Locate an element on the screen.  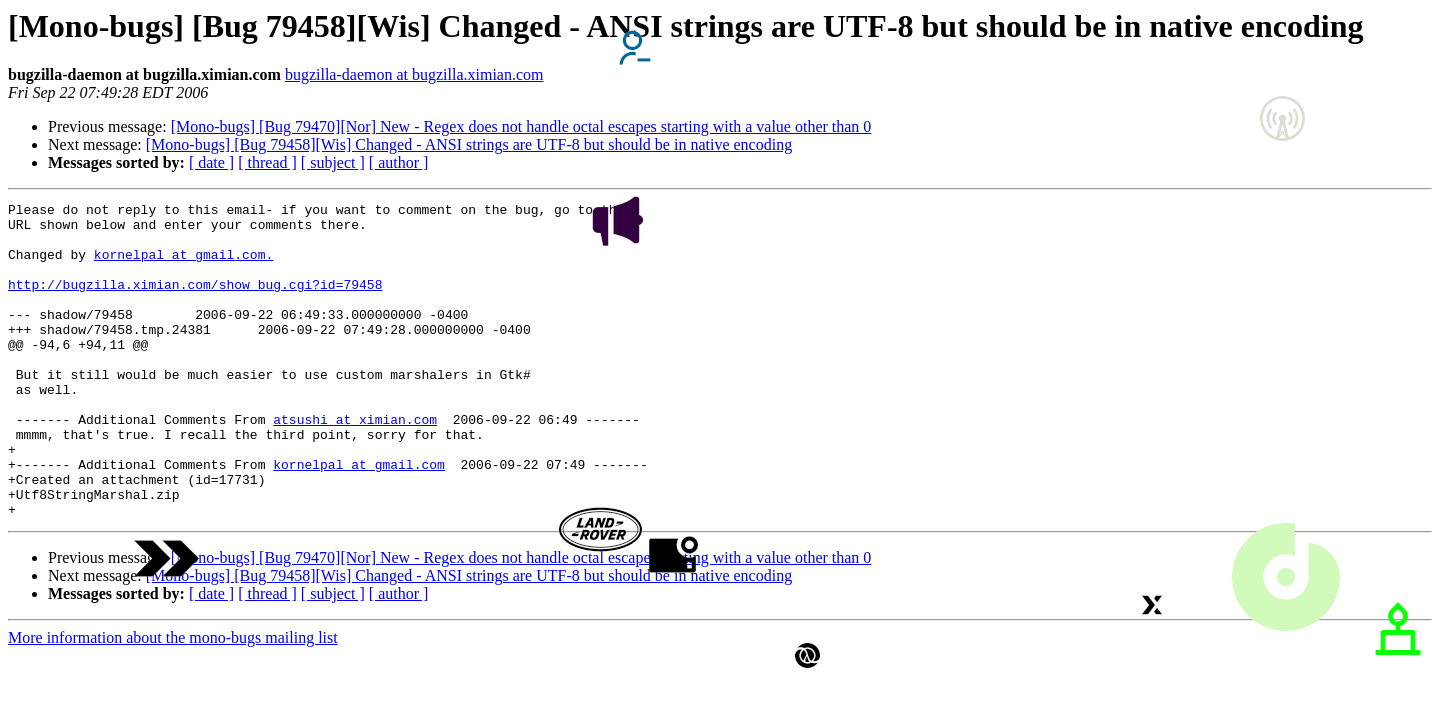
clojure programming language logo is located at coordinates (807, 655).